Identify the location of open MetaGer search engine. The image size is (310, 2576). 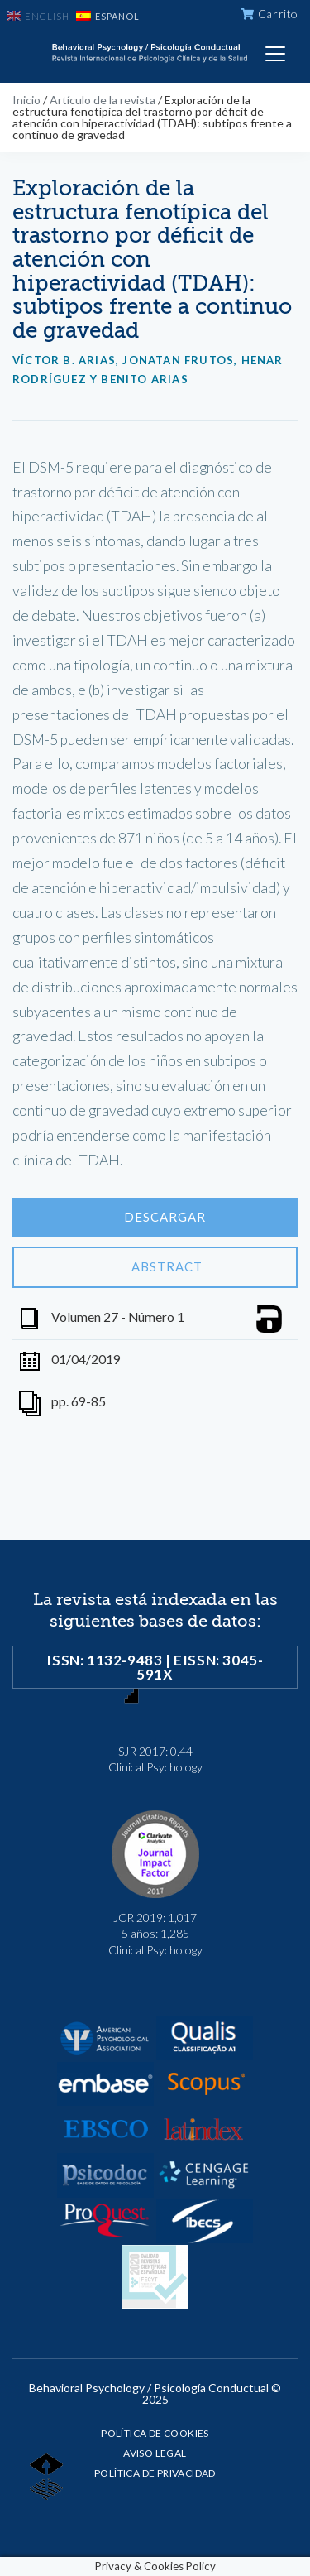
(269, 1319).